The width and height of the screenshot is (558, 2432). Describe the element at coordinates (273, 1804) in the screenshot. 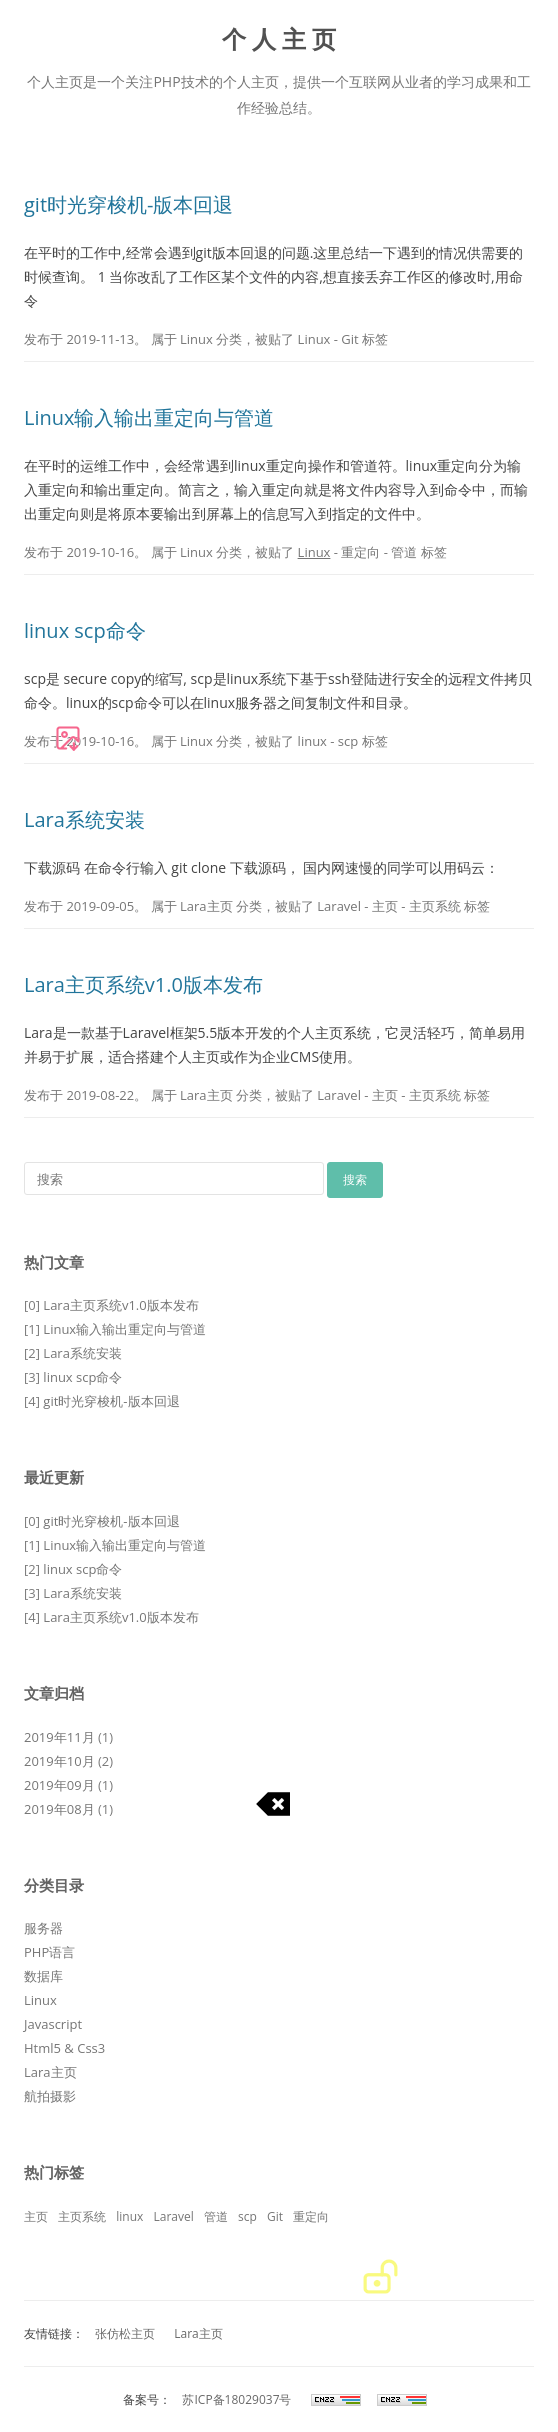

I see `delete the previous character` at that location.